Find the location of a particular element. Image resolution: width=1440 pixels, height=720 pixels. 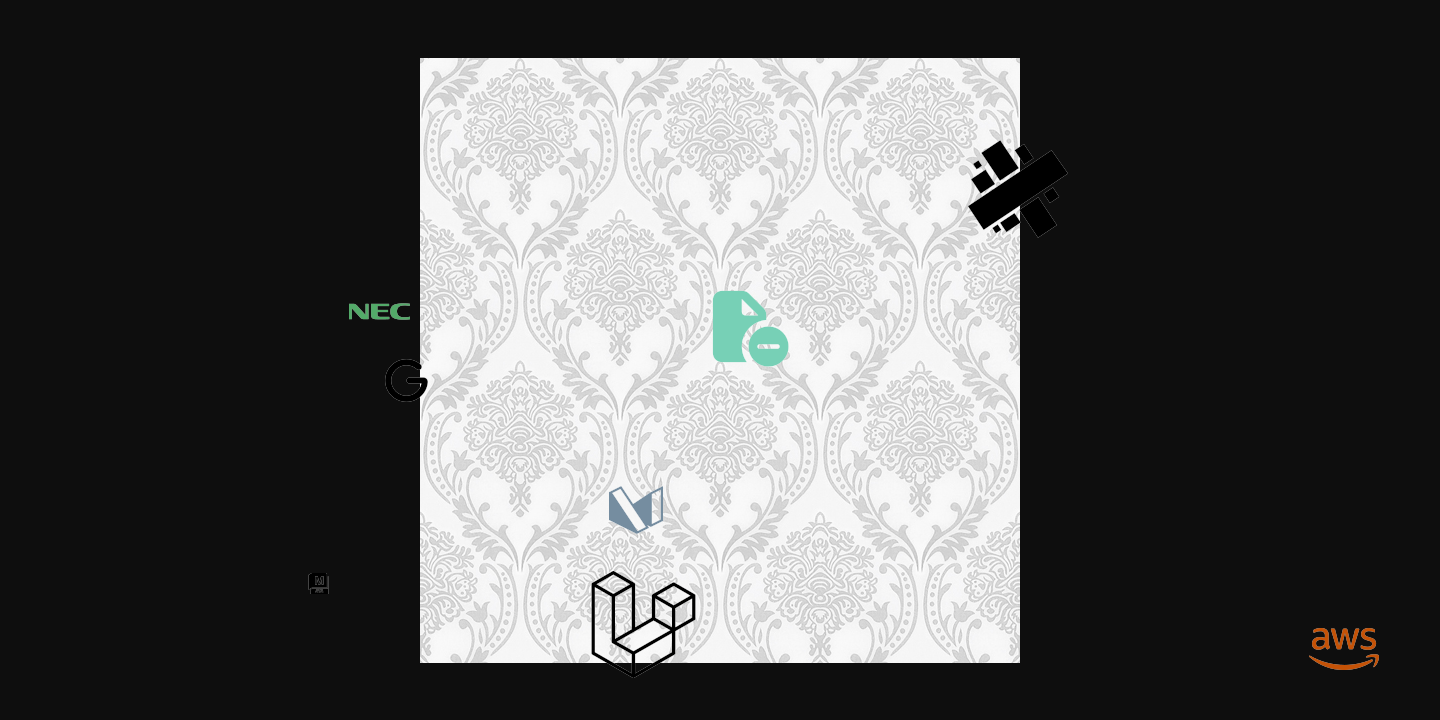

indicates items starting with the letter G is located at coordinates (406, 380).